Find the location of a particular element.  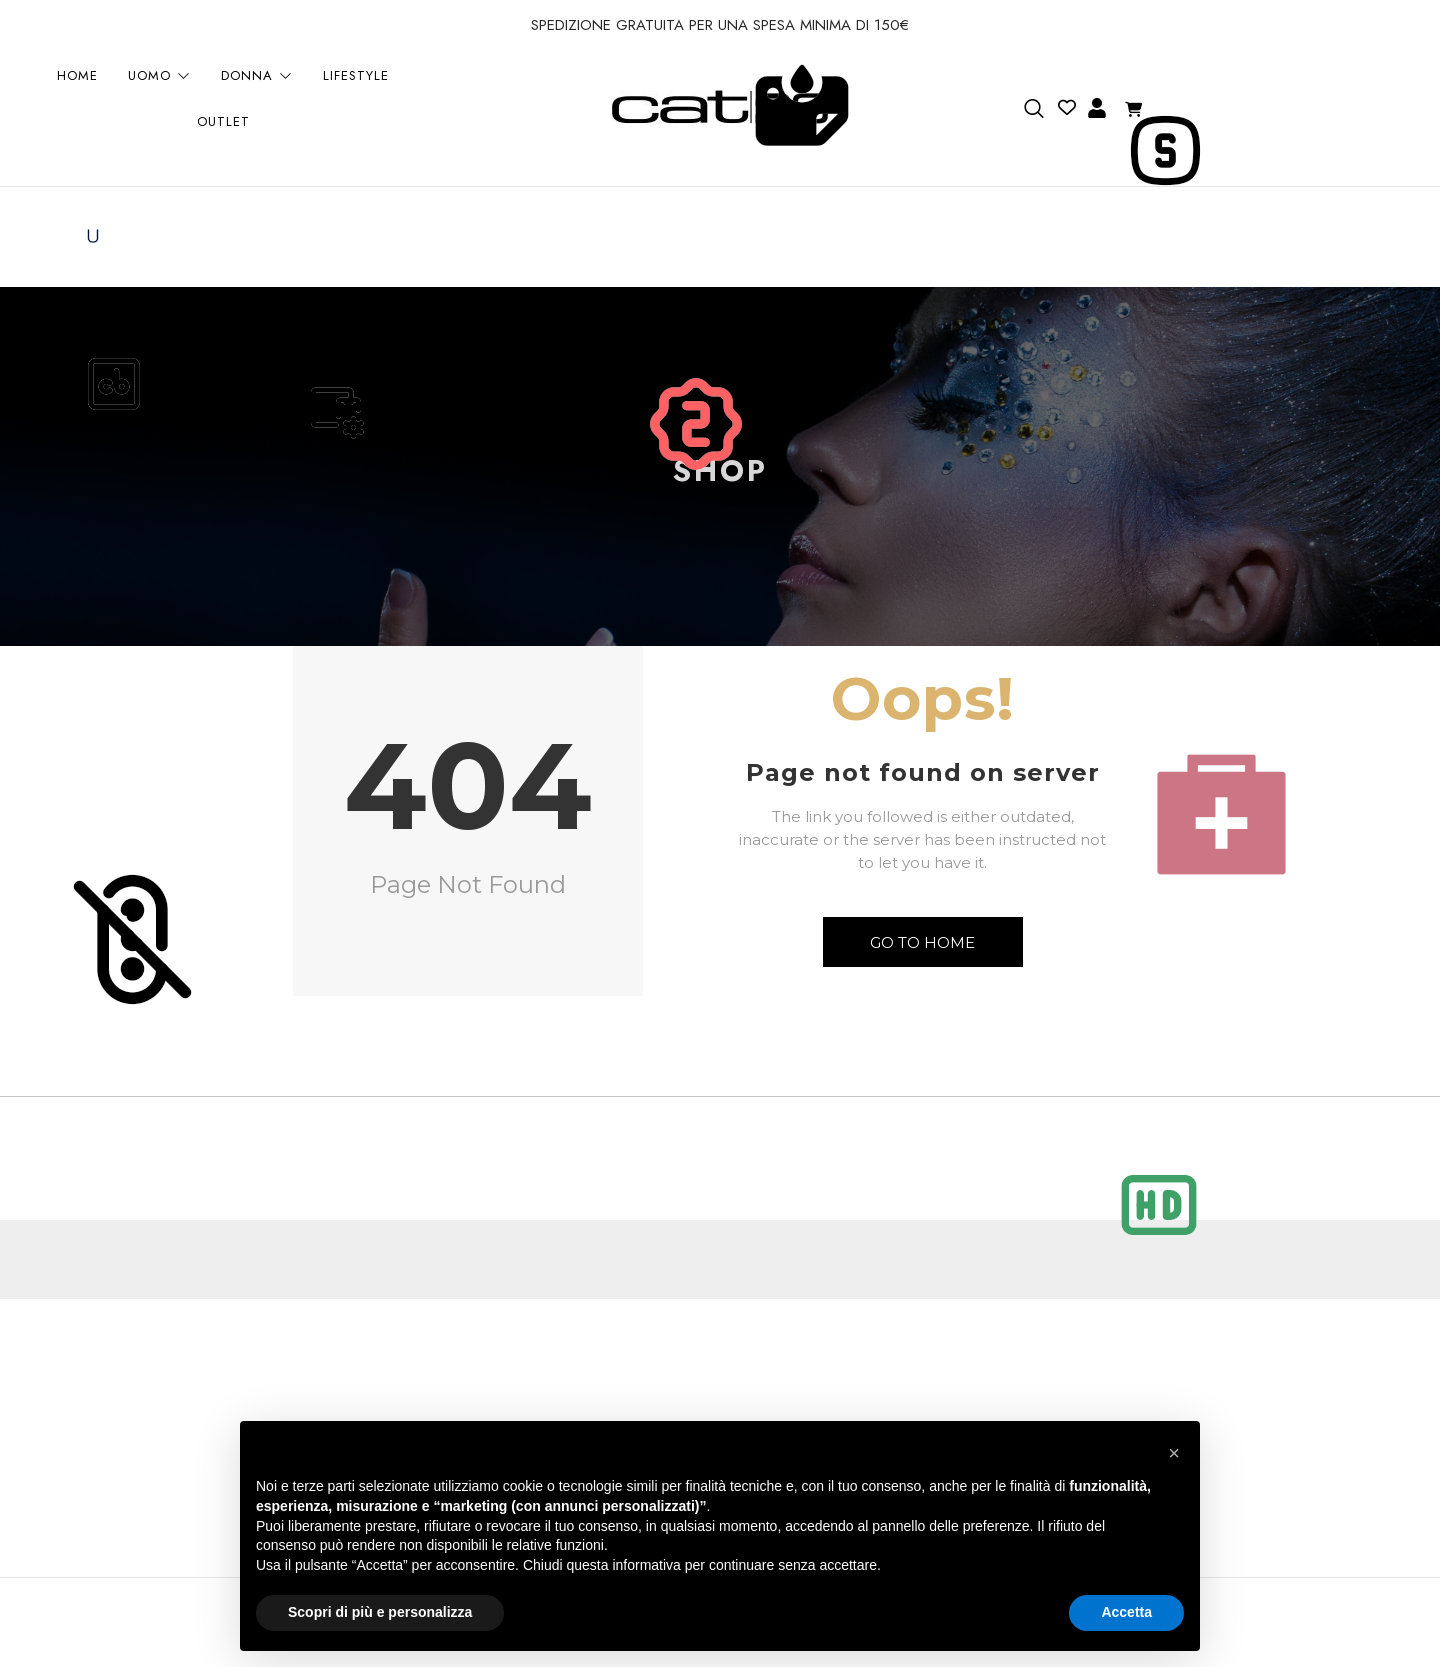

indicates second place or runner-up status is located at coordinates (696, 424).